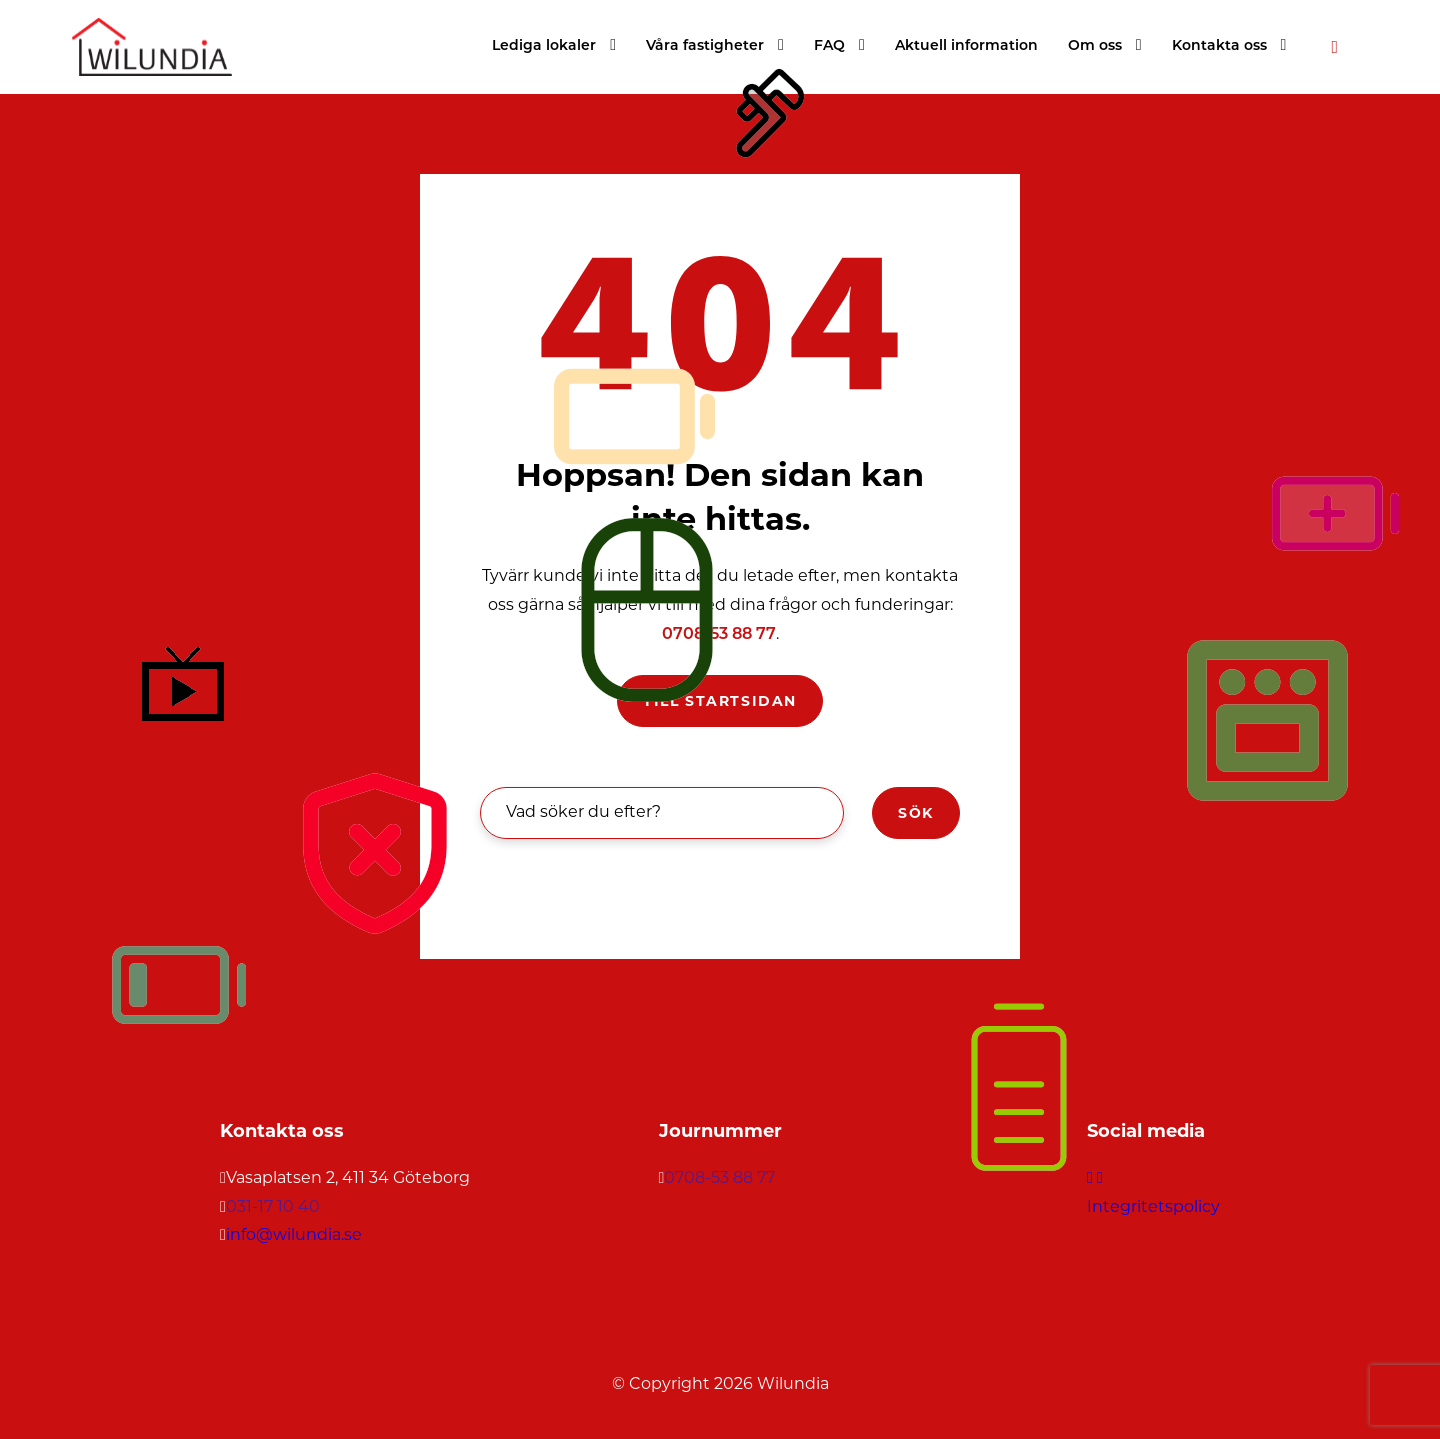 The width and height of the screenshot is (1440, 1439). What do you see at coordinates (766, 113) in the screenshot?
I see `access tools or settings` at bounding box center [766, 113].